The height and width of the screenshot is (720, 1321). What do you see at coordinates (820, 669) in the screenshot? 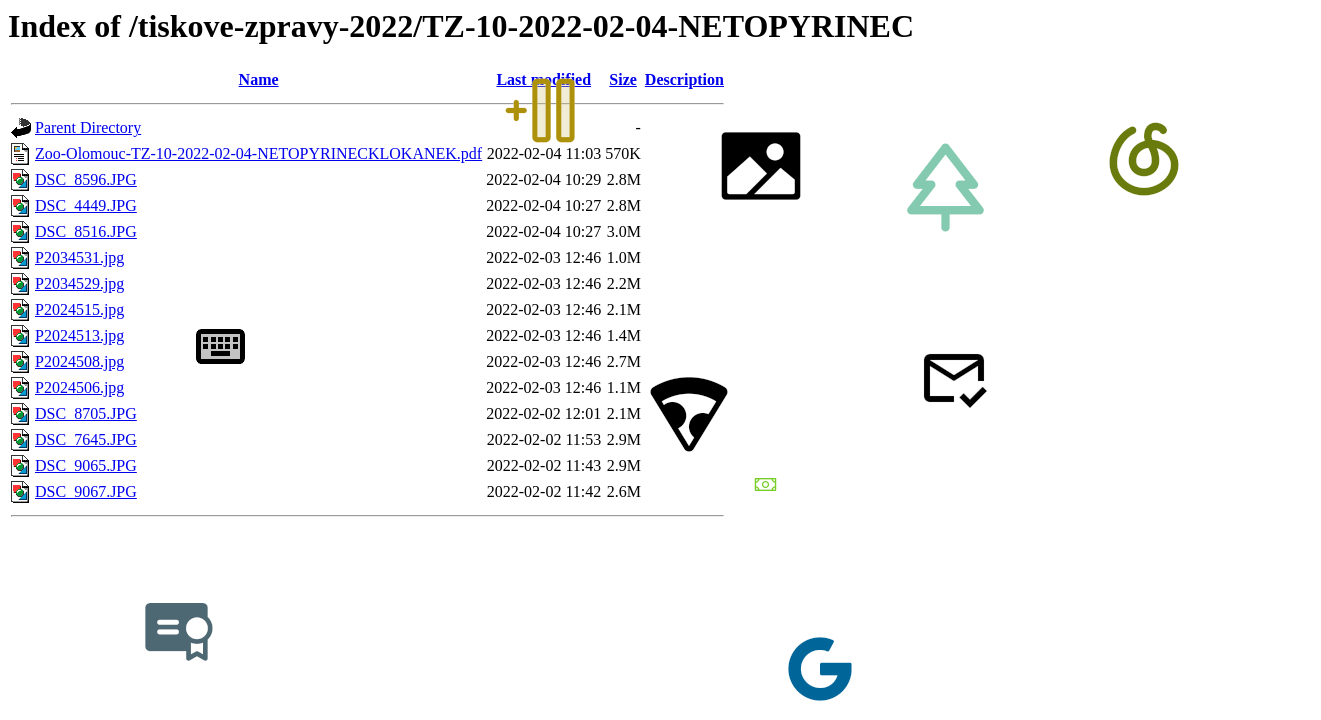
I see `sign in with Google` at bounding box center [820, 669].